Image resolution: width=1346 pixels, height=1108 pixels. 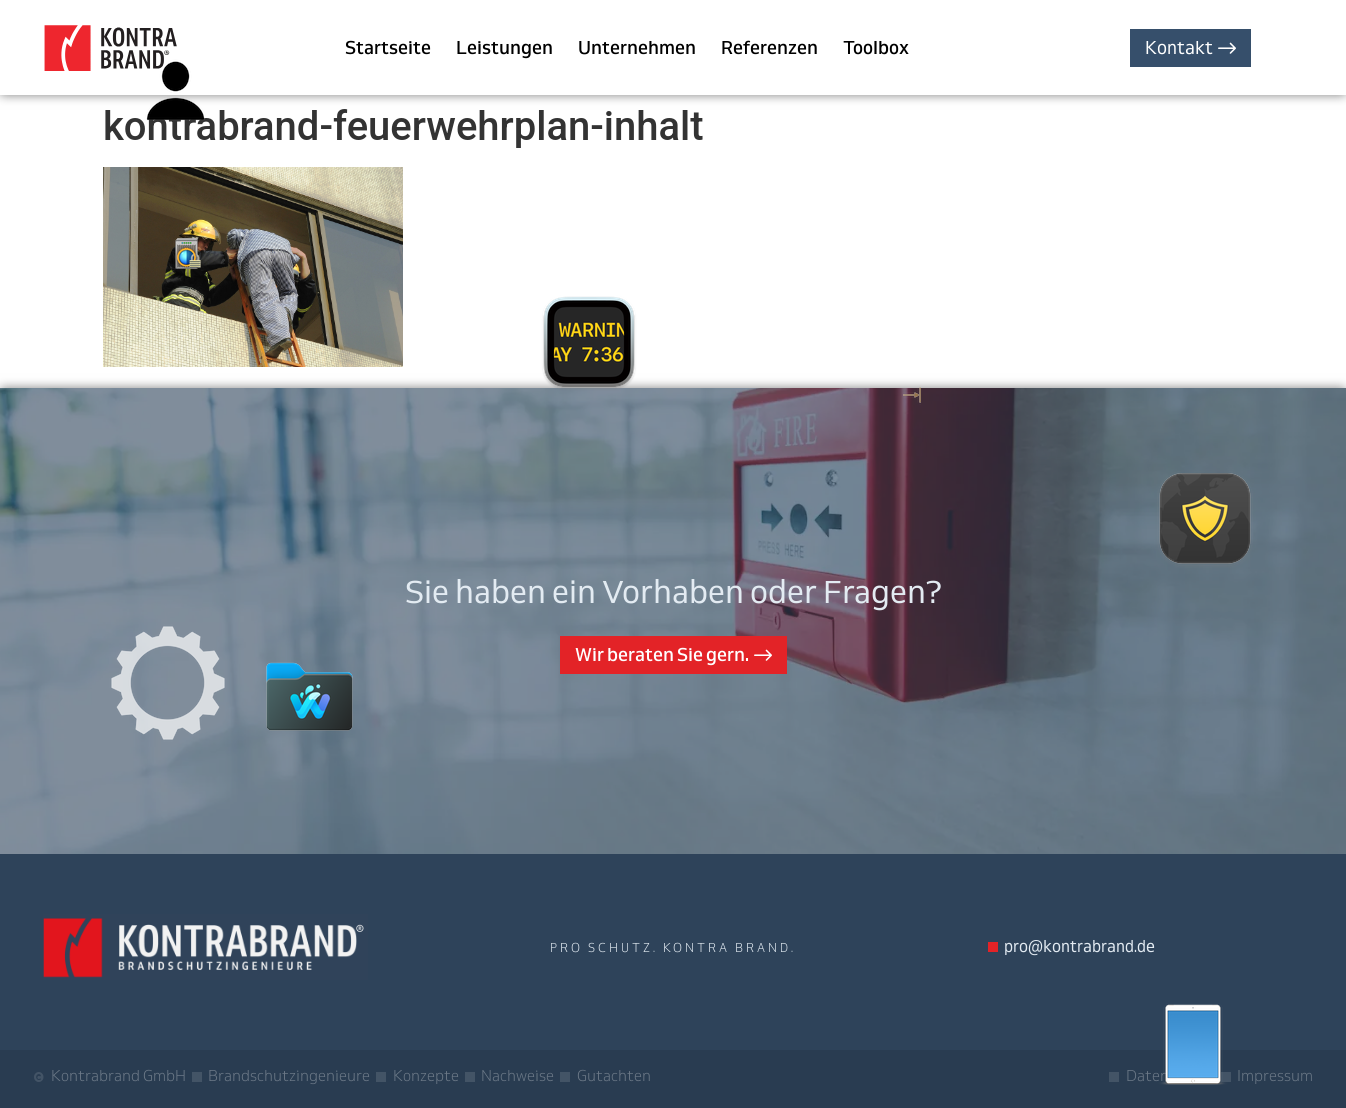 What do you see at coordinates (1193, 1045) in the screenshot?
I see `iPad Air 3 with cellular connectivity` at bounding box center [1193, 1045].